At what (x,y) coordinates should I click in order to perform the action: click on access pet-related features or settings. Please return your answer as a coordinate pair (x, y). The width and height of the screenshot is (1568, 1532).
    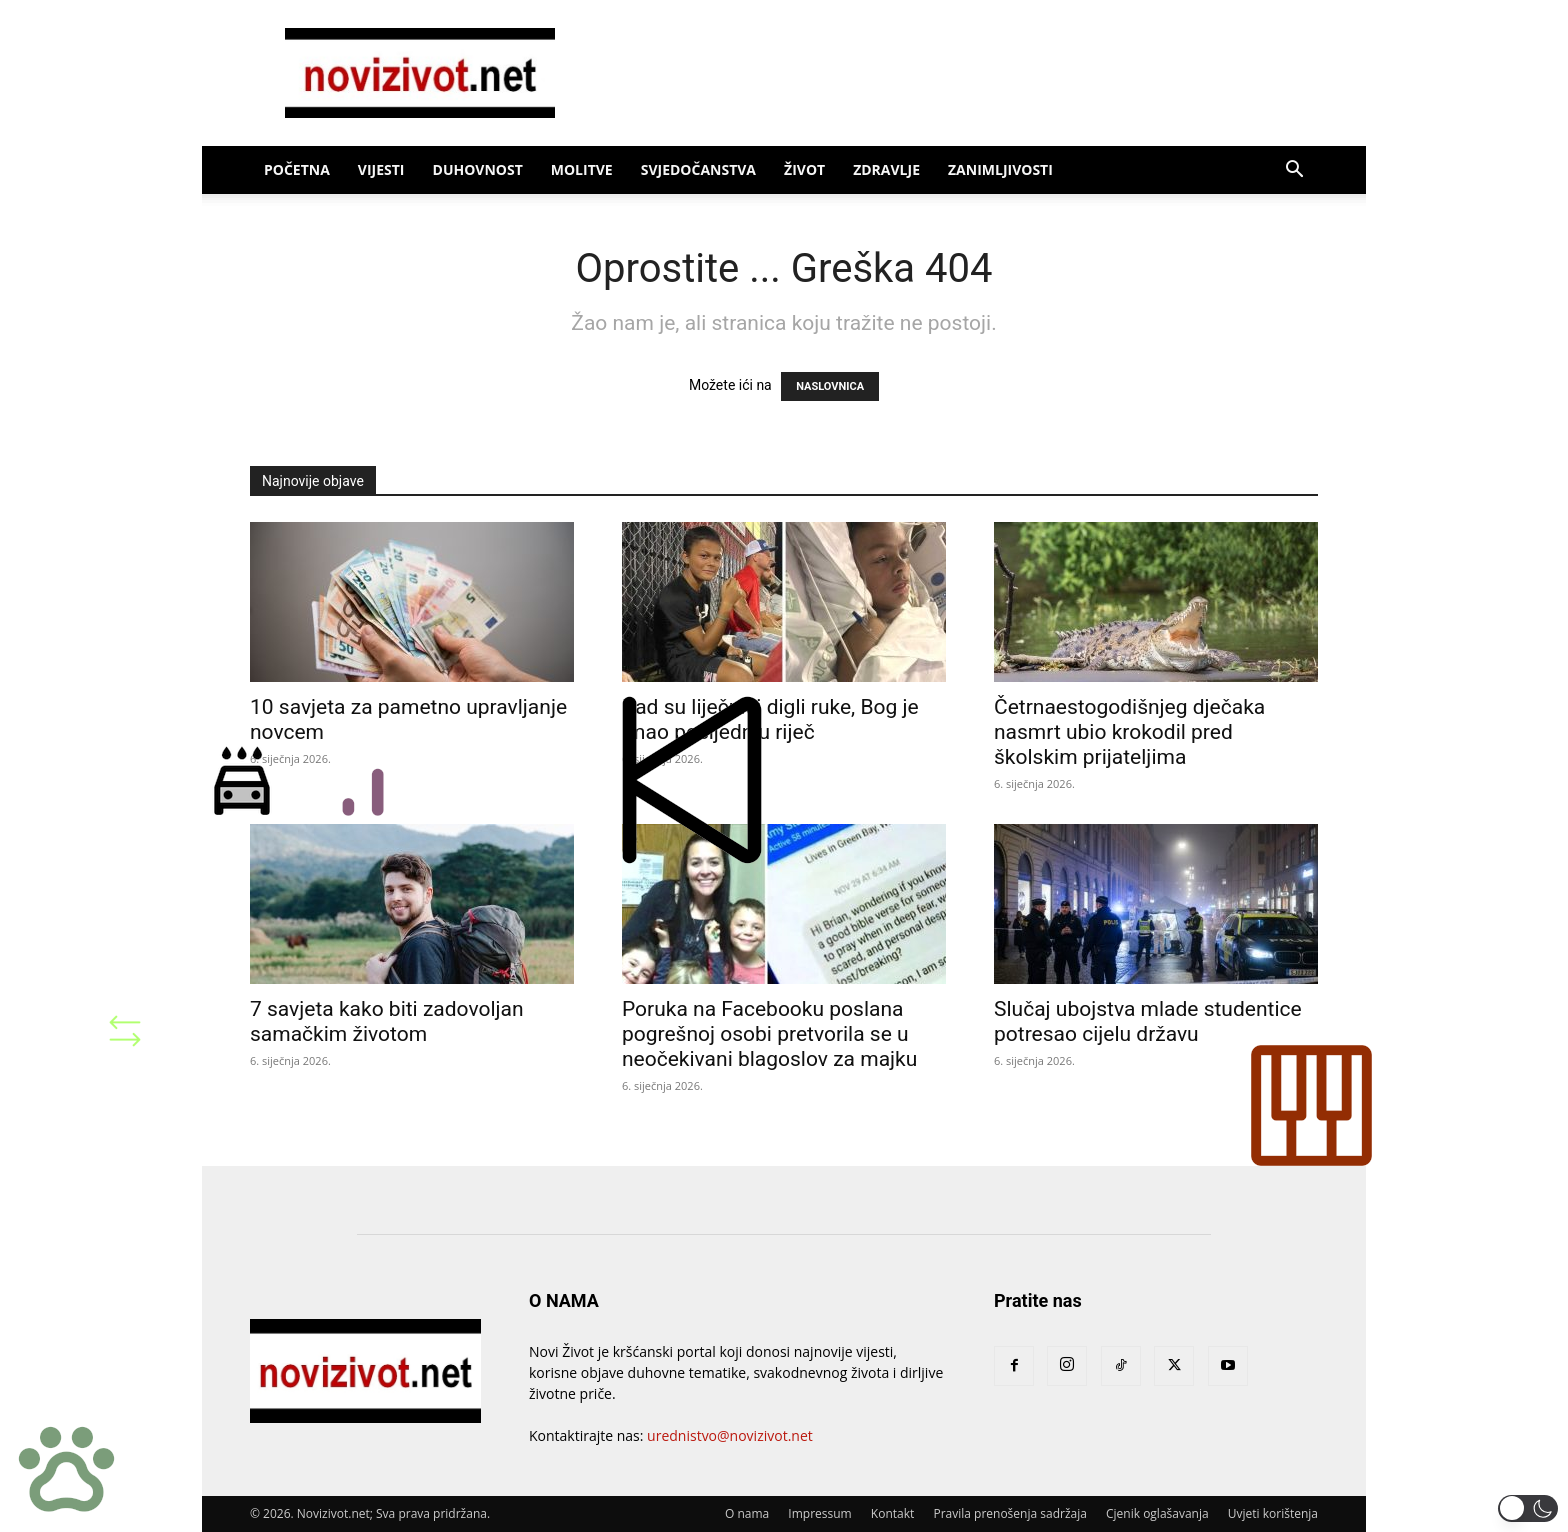
    Looking at the image, I should click on (66, 1467).